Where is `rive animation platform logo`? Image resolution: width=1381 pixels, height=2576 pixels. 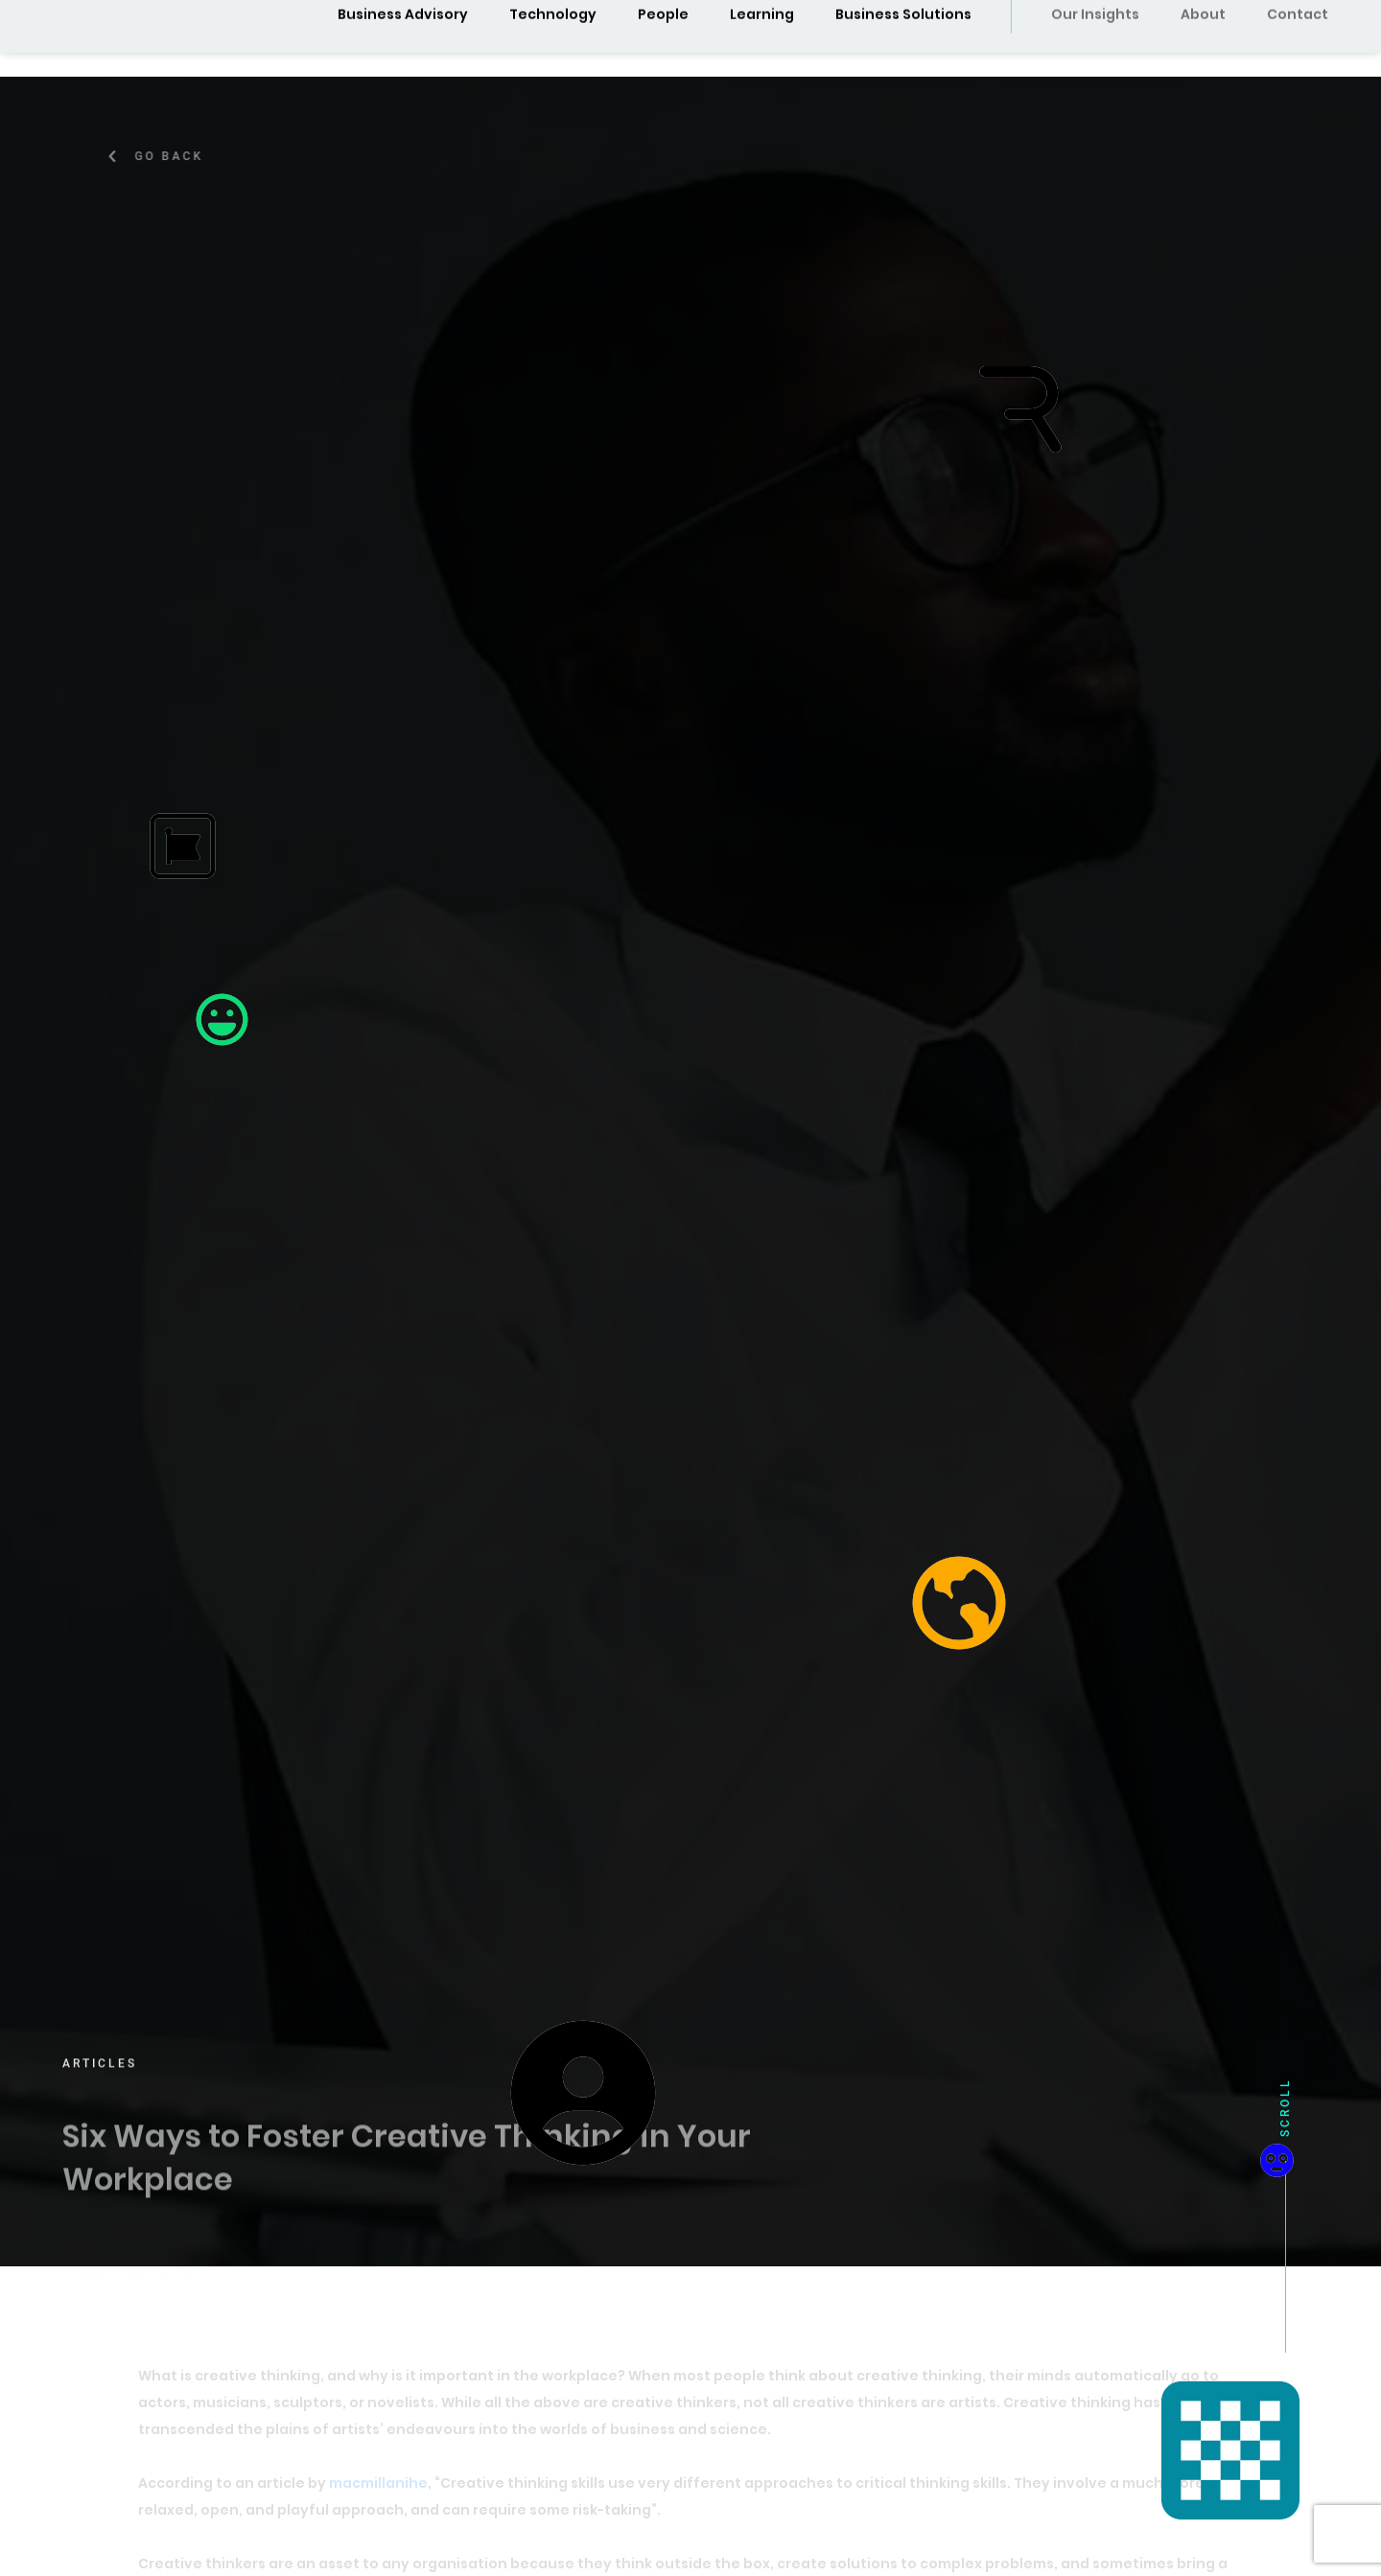 rive animation platform logo is located at coordinates (1020, 409).